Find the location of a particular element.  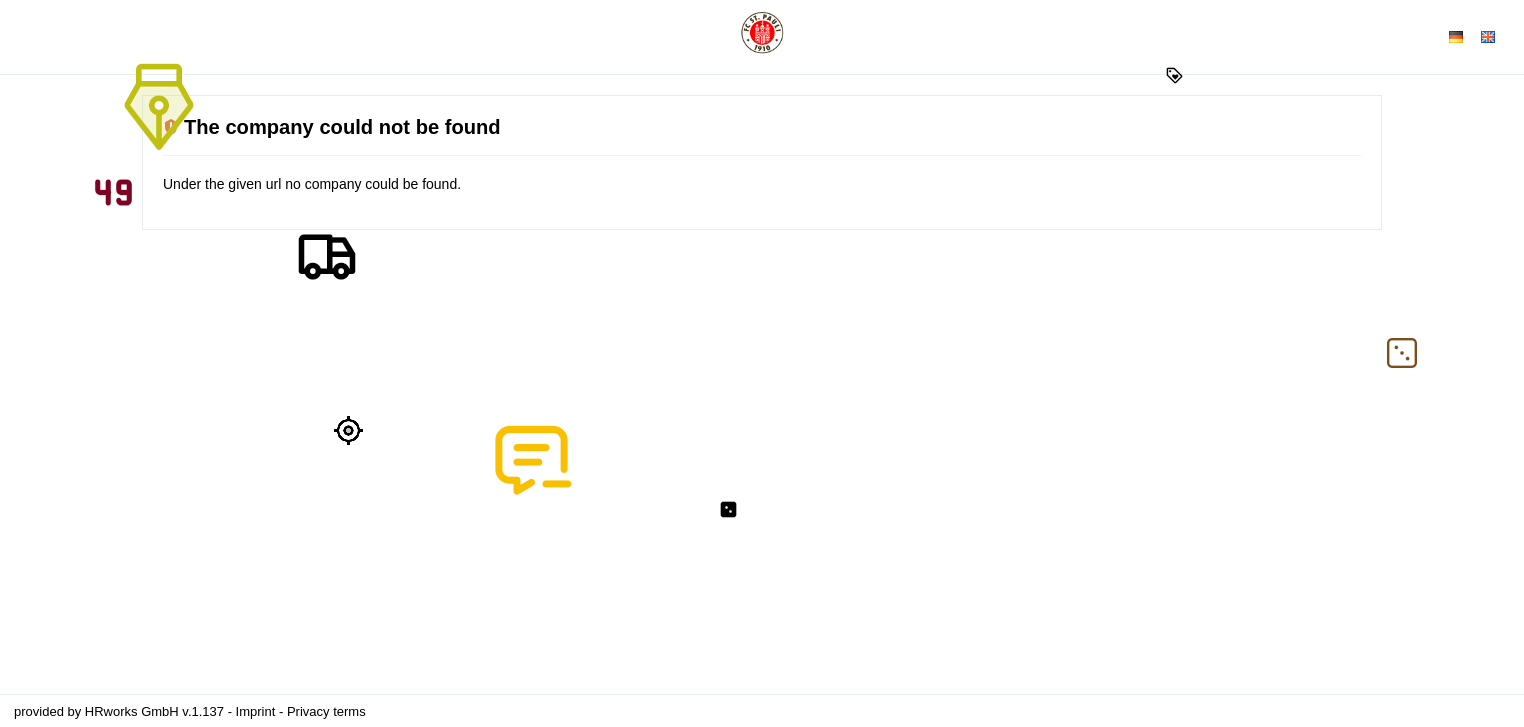

center map on your current location is located at coordinates (348, 430).